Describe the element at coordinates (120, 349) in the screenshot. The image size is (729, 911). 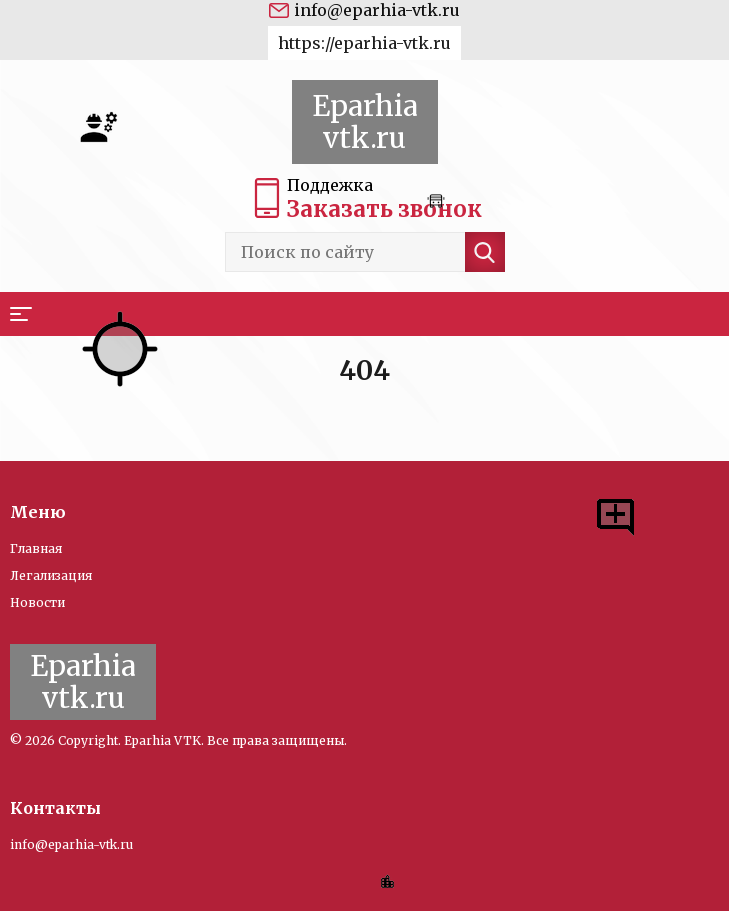
I see `access current location` at that location.